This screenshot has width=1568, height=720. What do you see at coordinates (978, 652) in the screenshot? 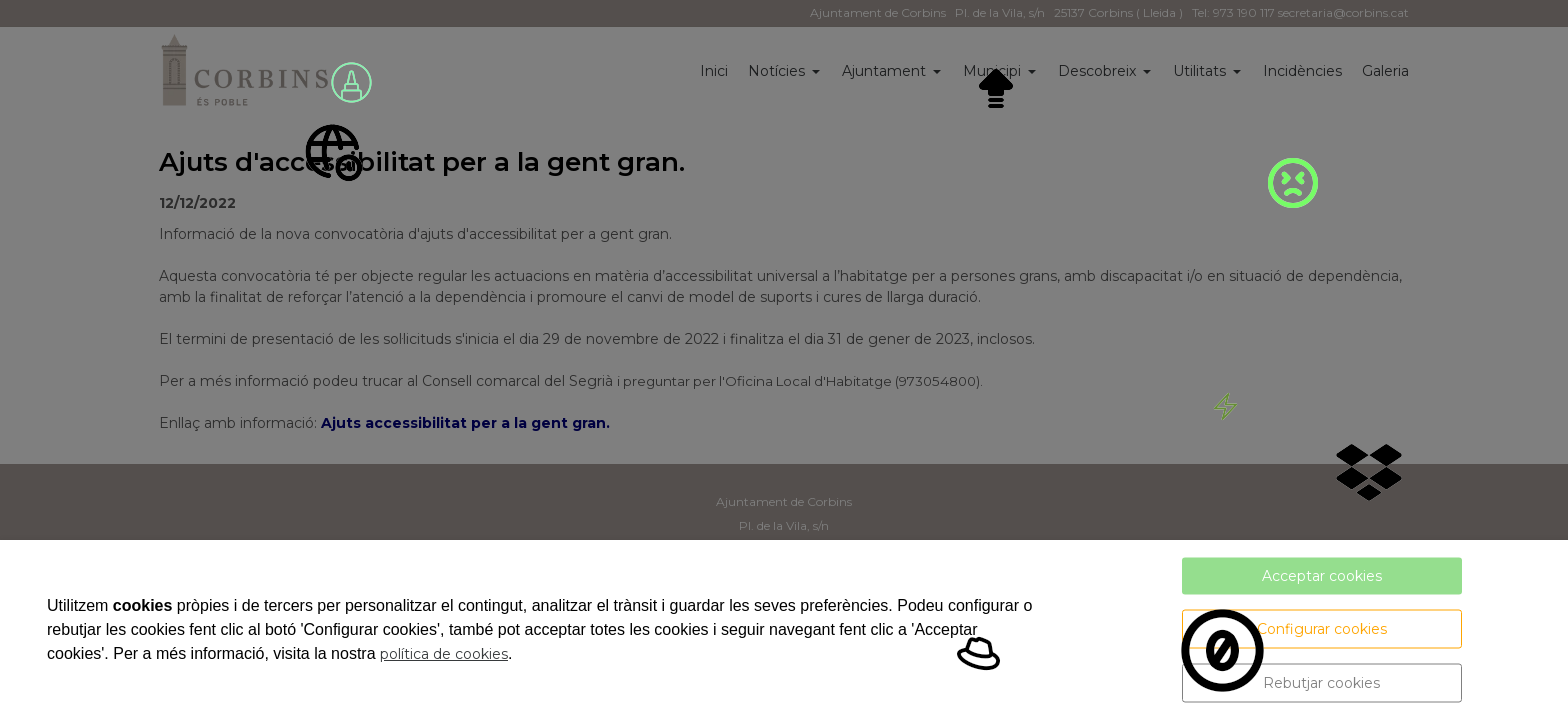
I see `Red Hat brand logo` at bounding box center [978, 652].